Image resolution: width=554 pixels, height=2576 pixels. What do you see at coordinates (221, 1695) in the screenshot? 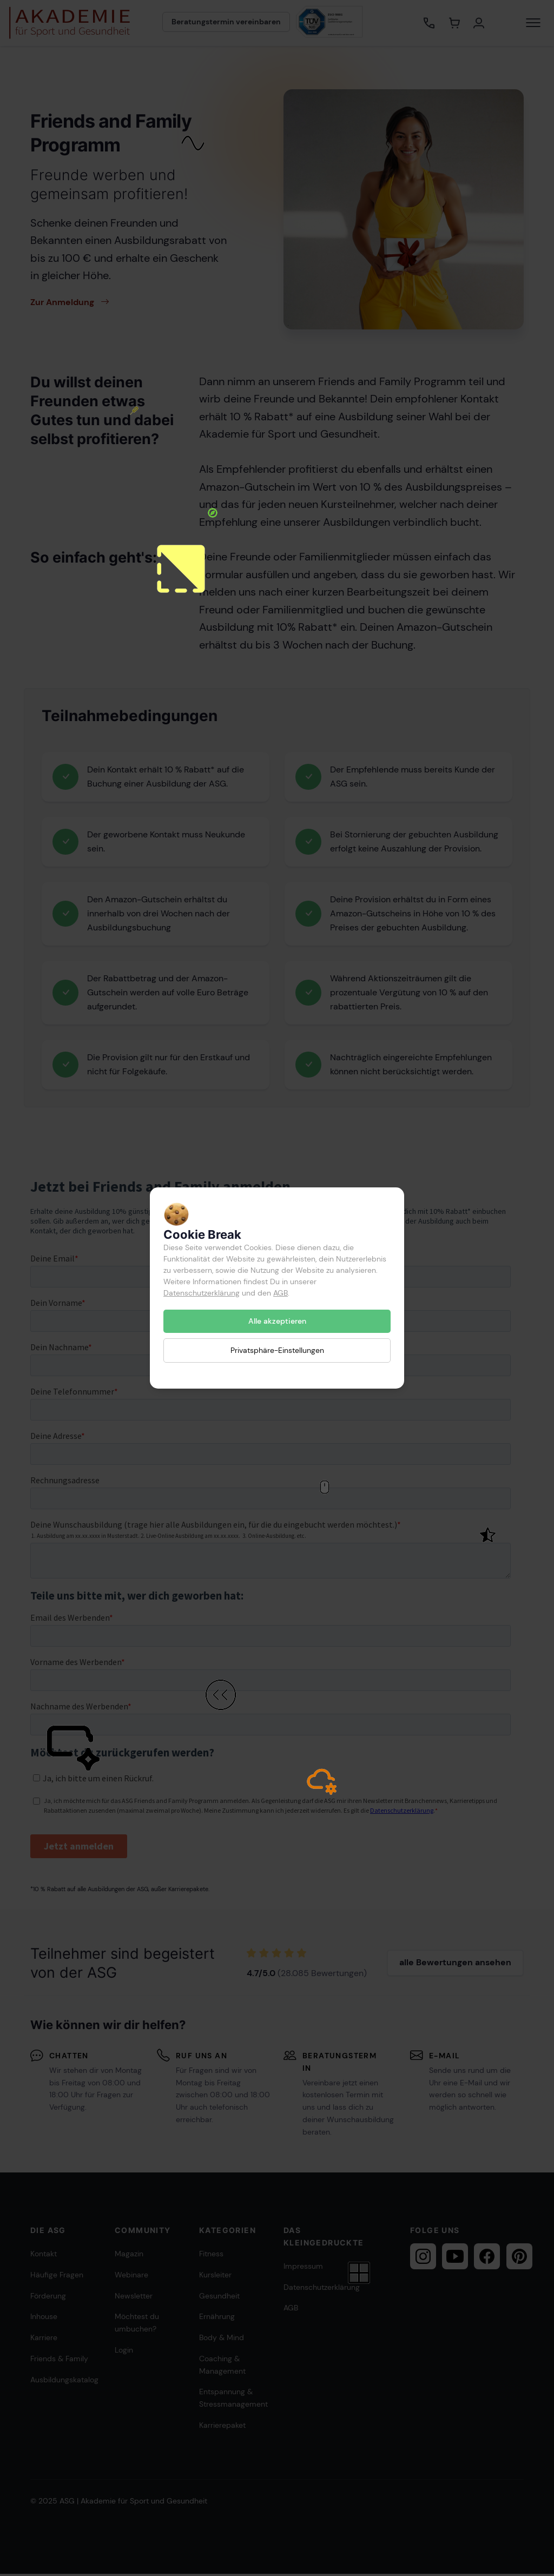
I see `go back to the beginning` at bounding box center [221, 1695].